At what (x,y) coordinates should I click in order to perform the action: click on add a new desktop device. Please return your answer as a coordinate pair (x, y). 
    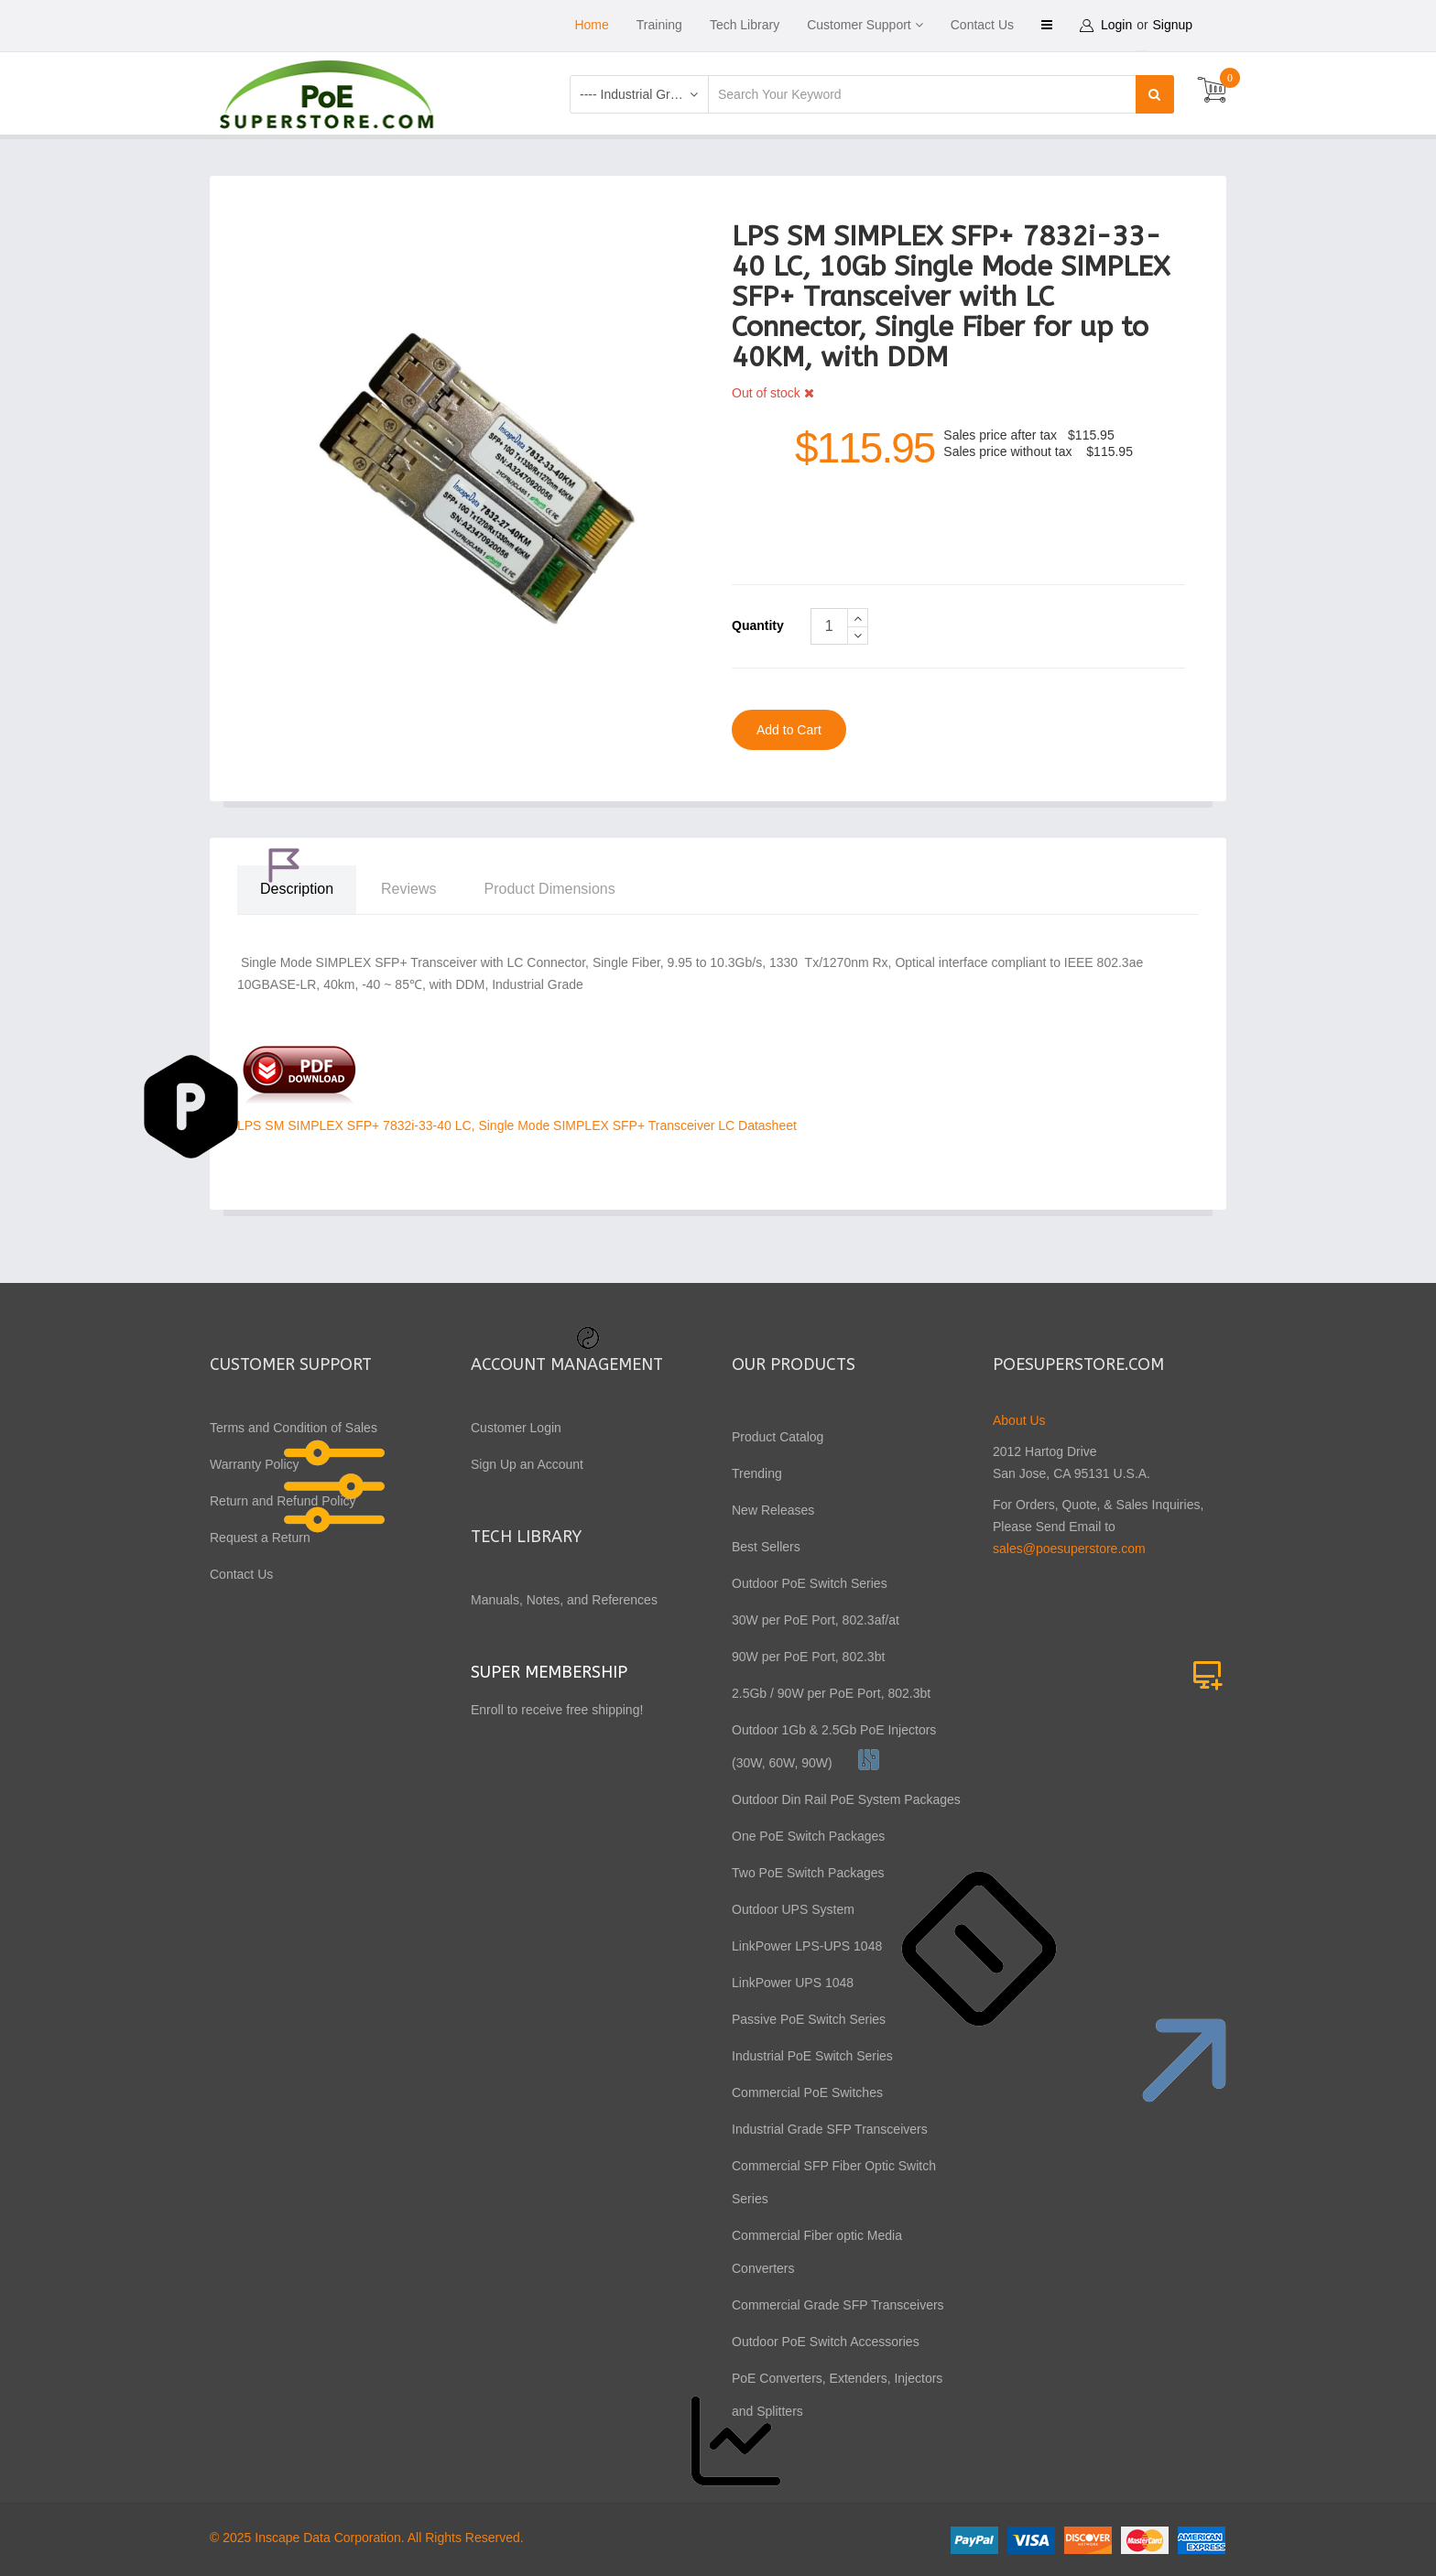
    Looking at the image, I should click on (1207, 1675).